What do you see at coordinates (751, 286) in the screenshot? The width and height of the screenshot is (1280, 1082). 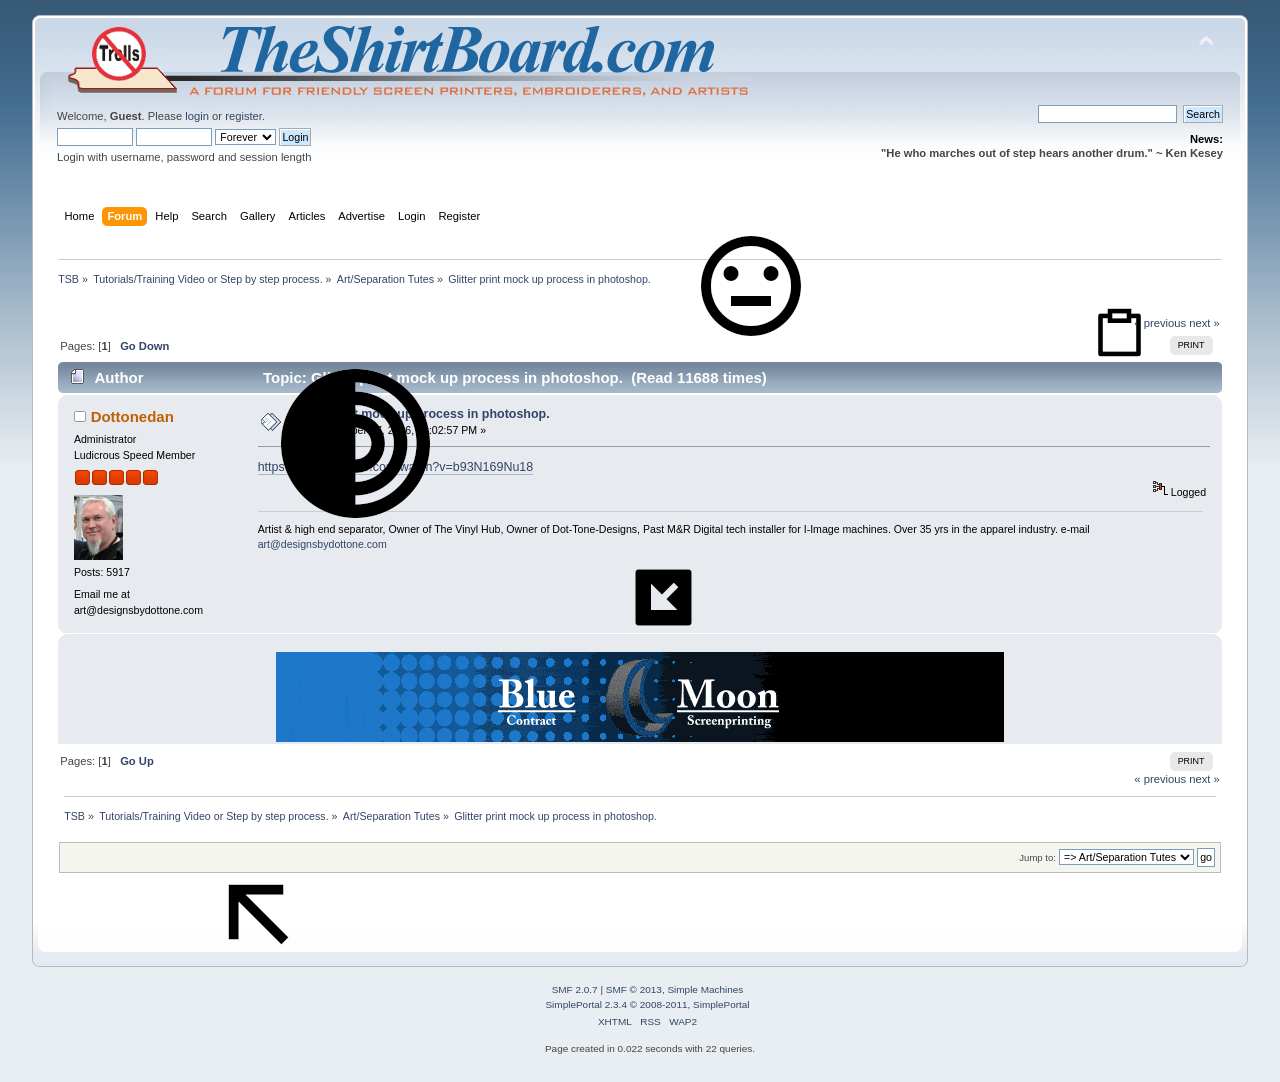 I see `rate your experience as neutral` at bounding box center [751, 286].